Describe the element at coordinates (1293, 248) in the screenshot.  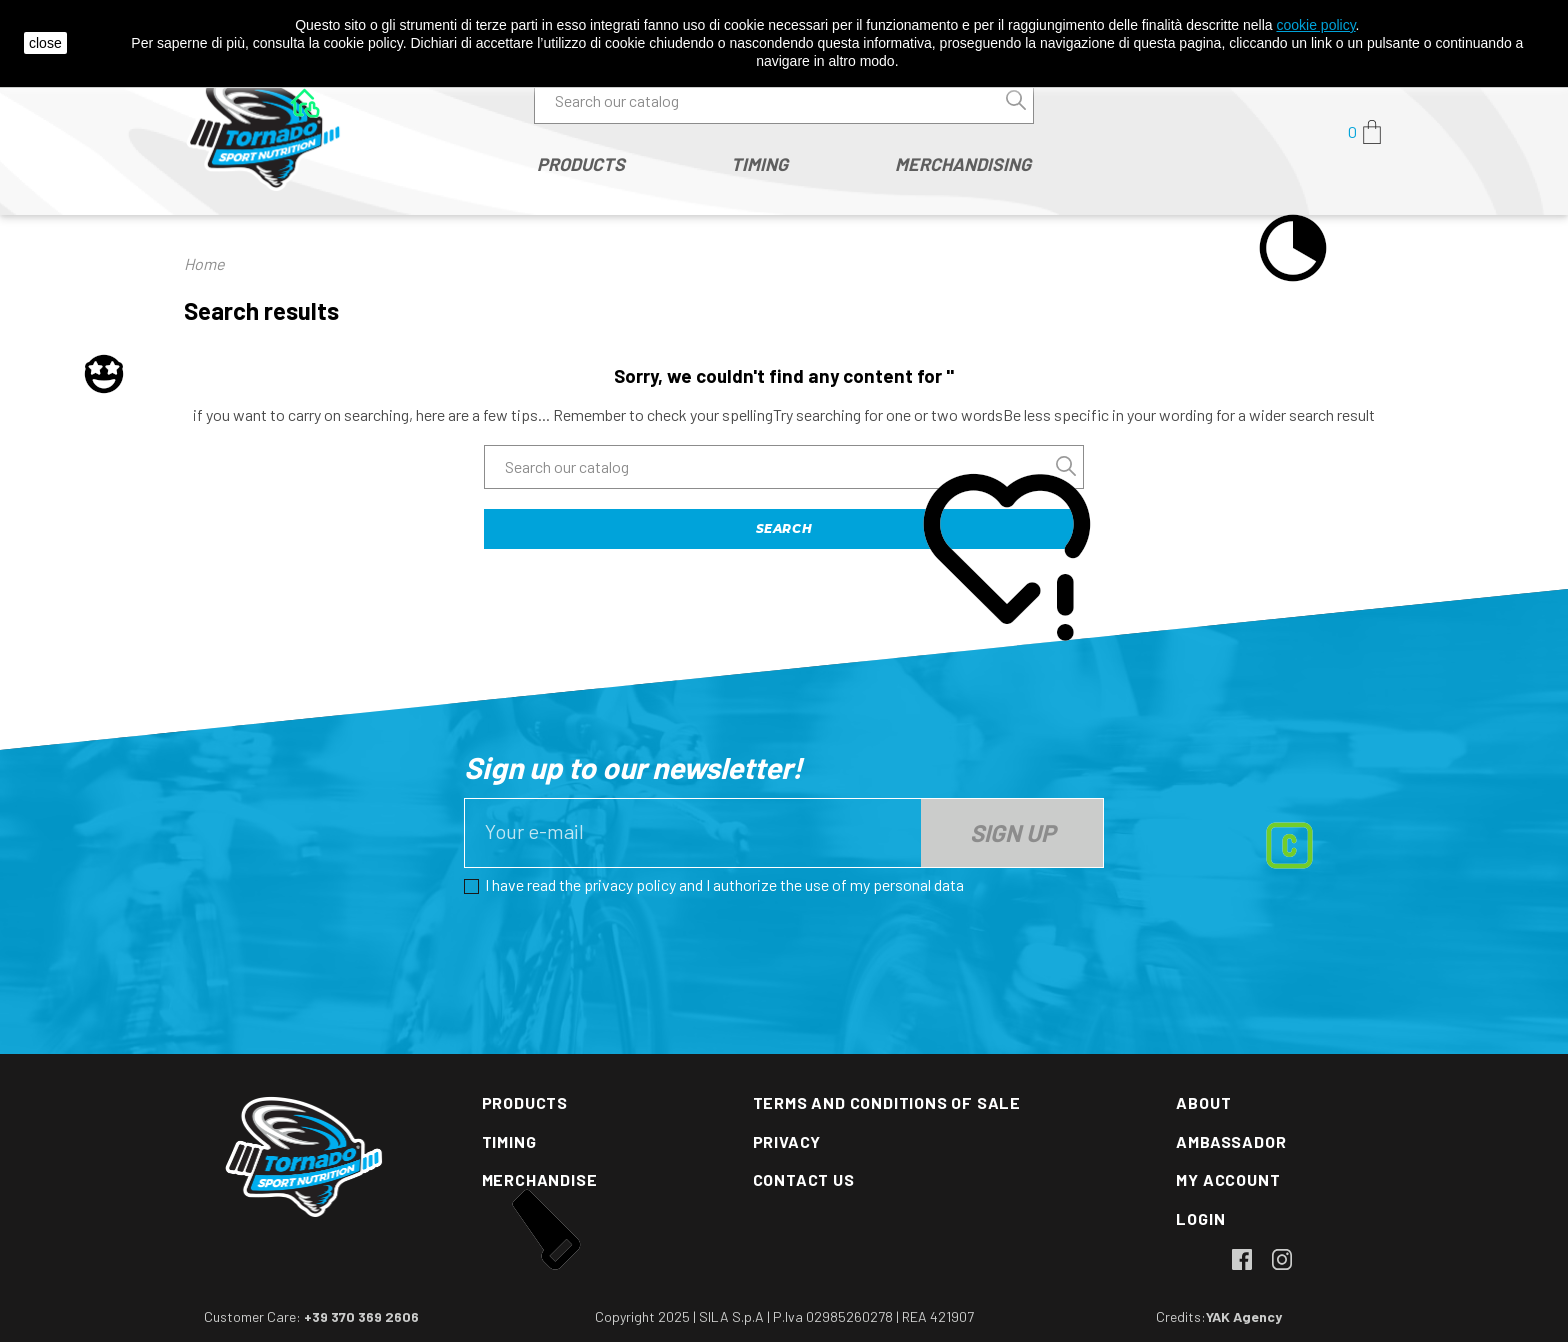
I see `indicates 33% progress or completion` at that location.